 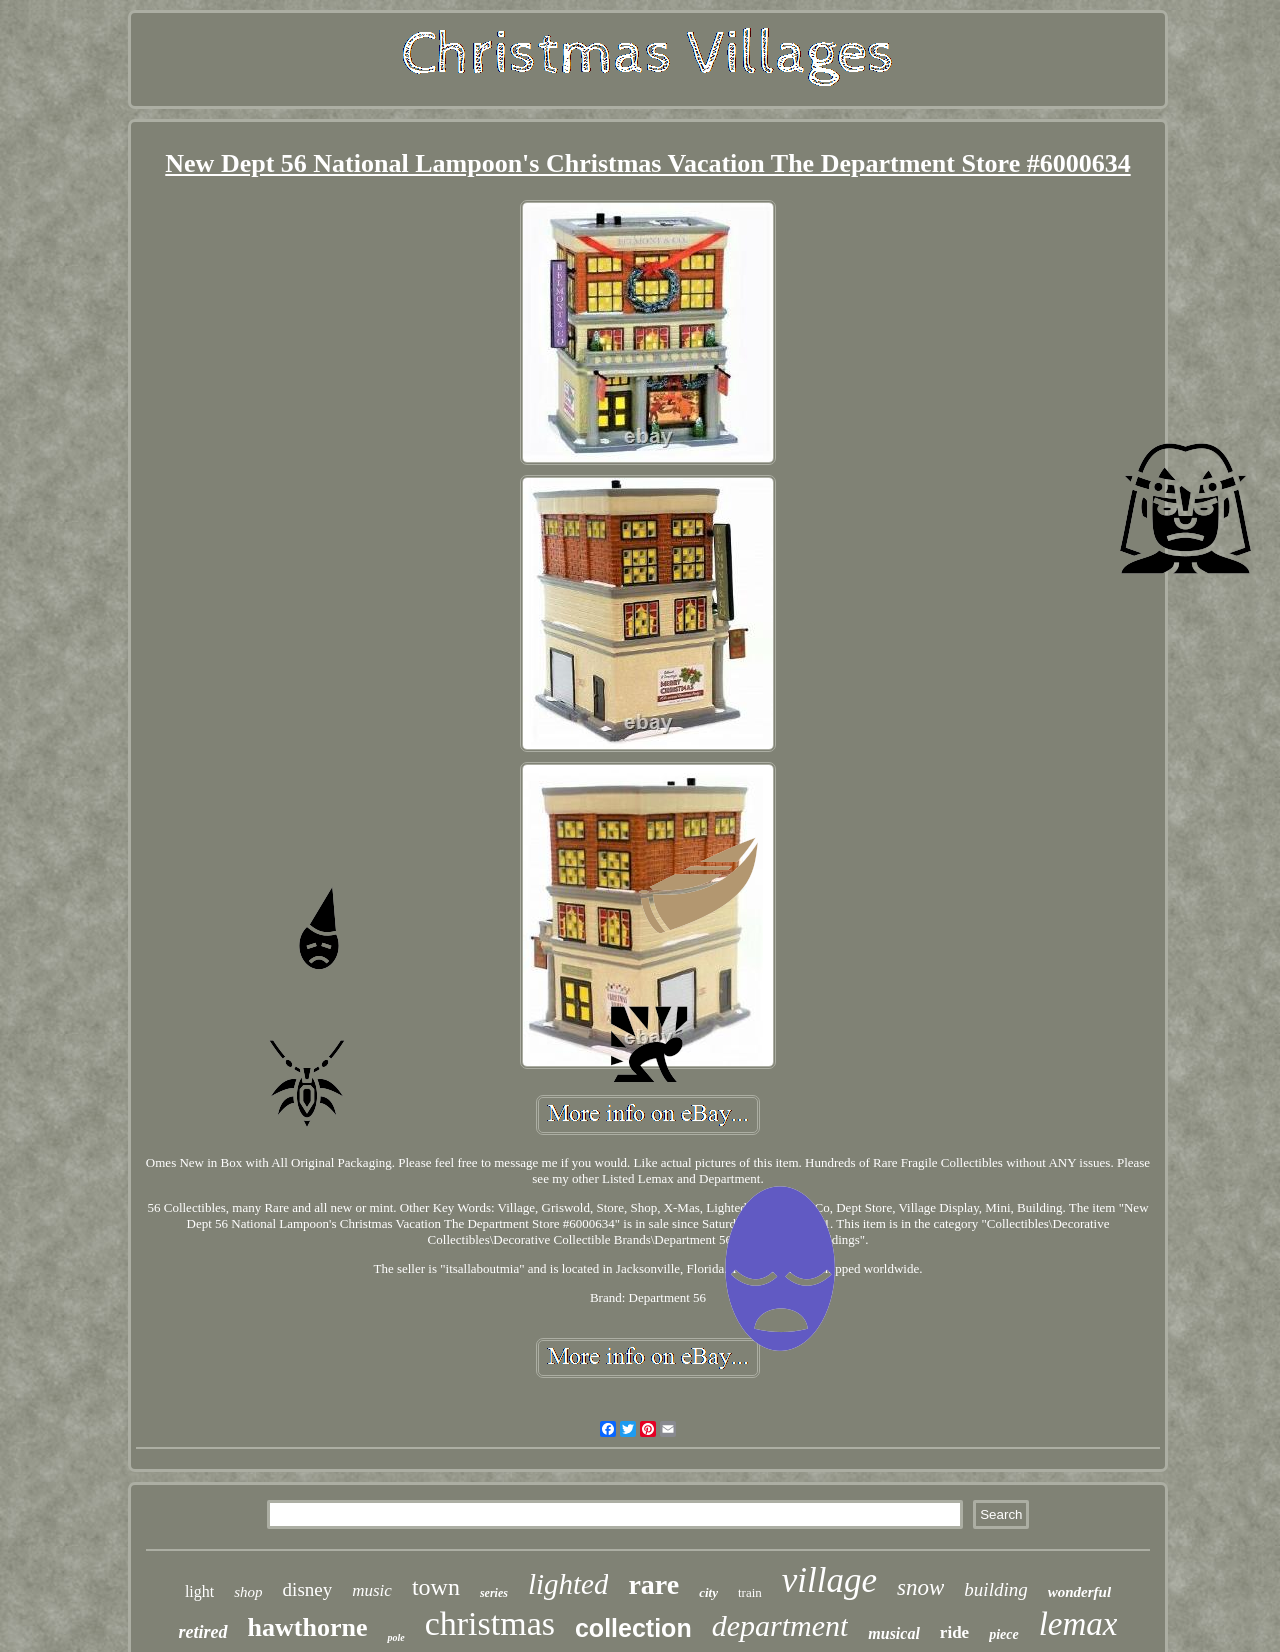 I want to click on indicates oppression or overwhelming force in gameplay, so click(x=649, y=1045).